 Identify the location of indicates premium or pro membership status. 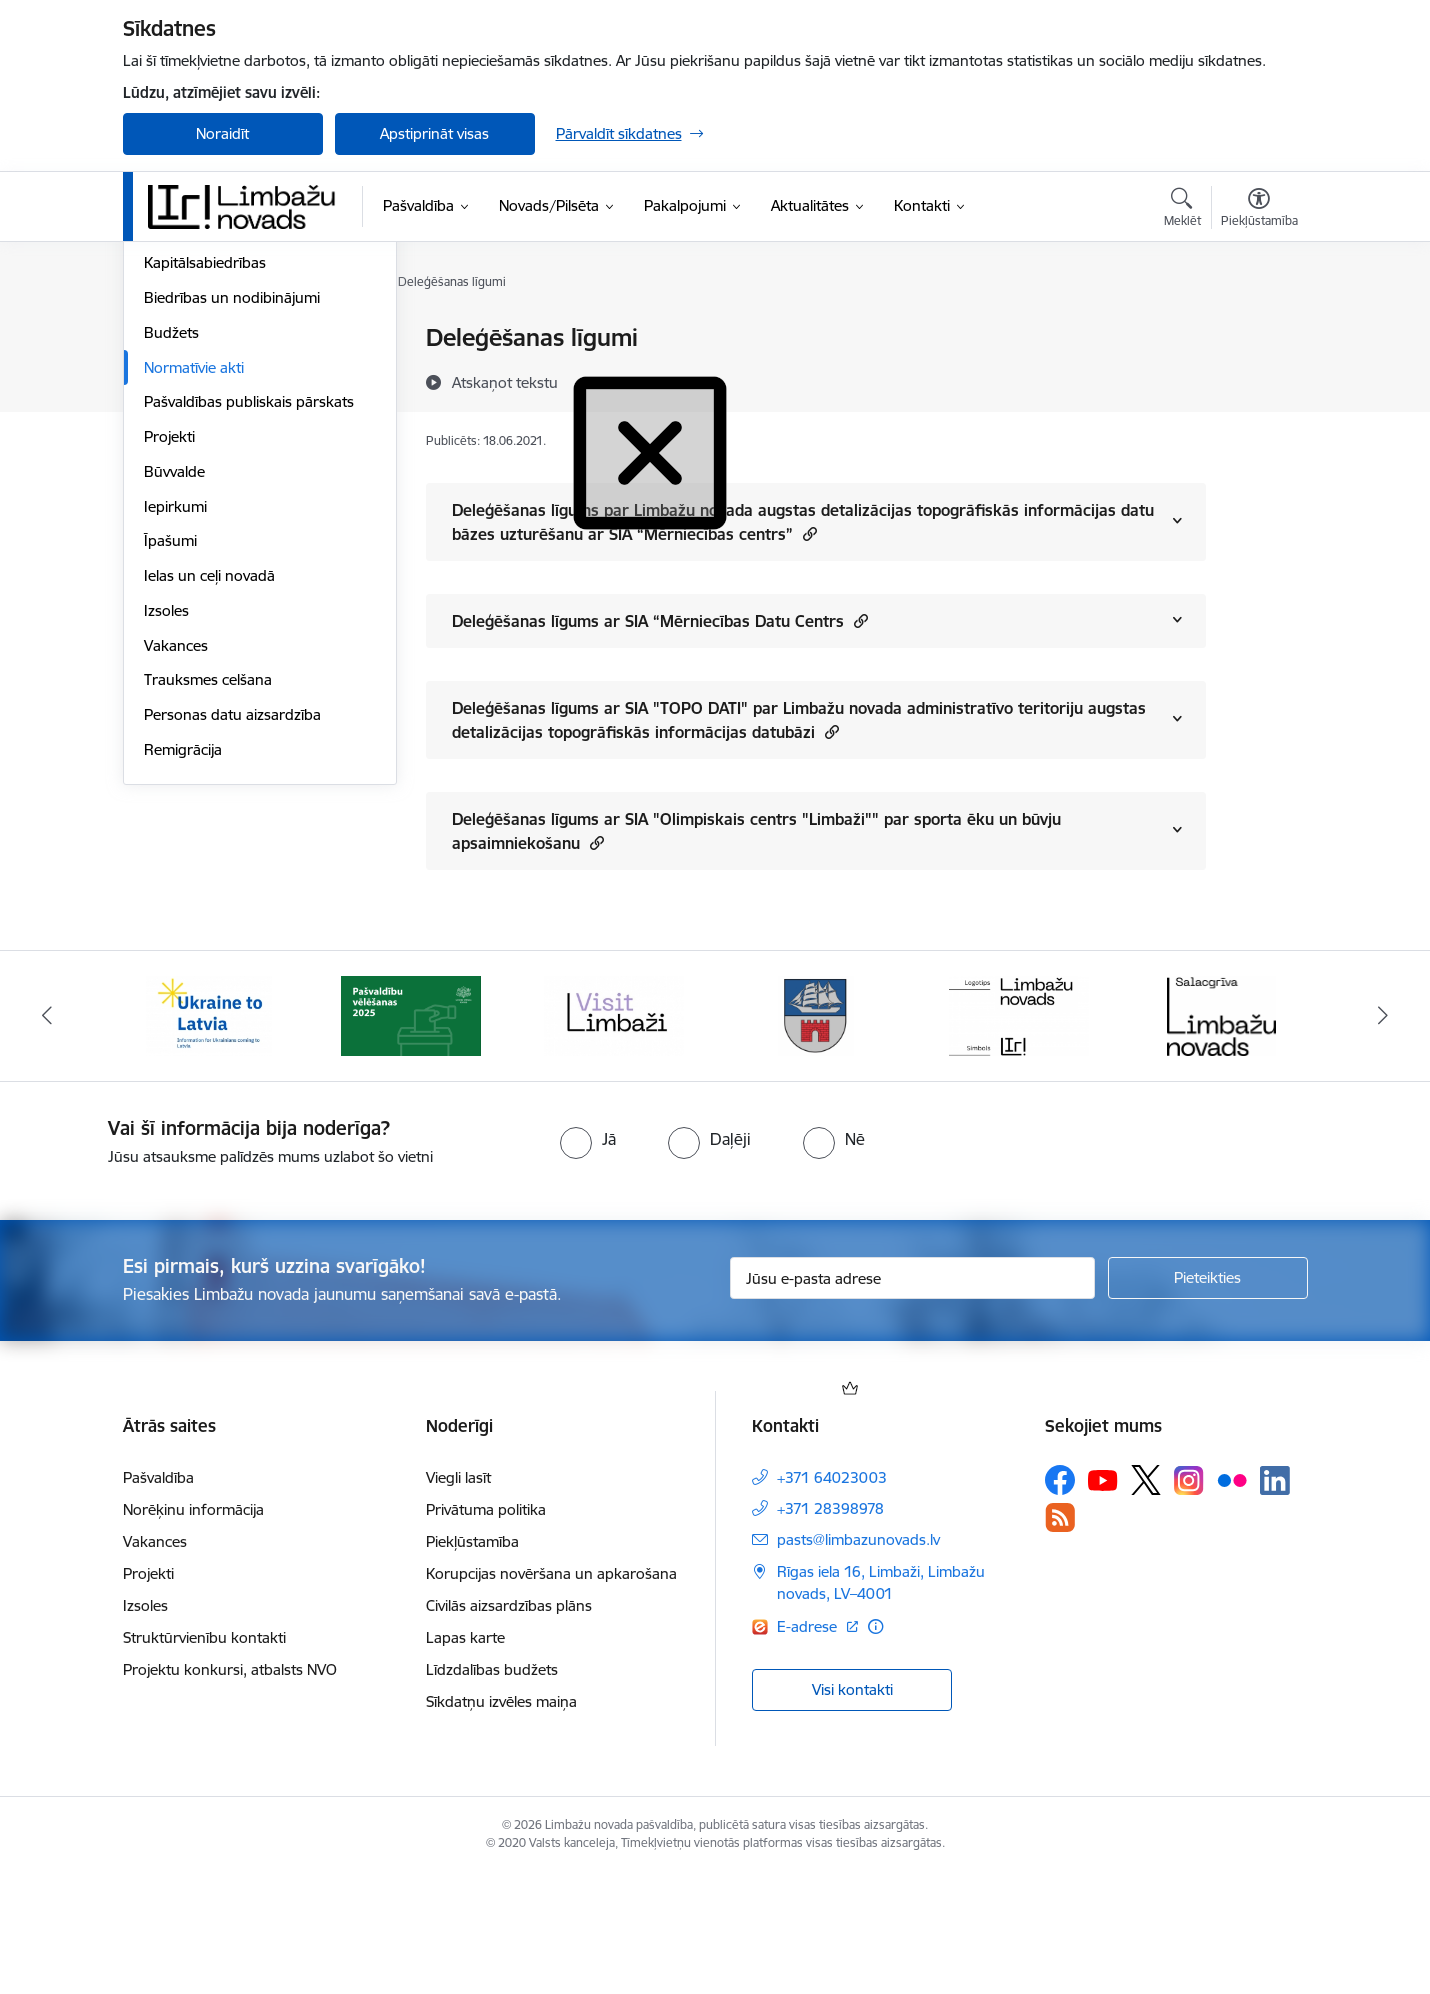
(850, 1389).